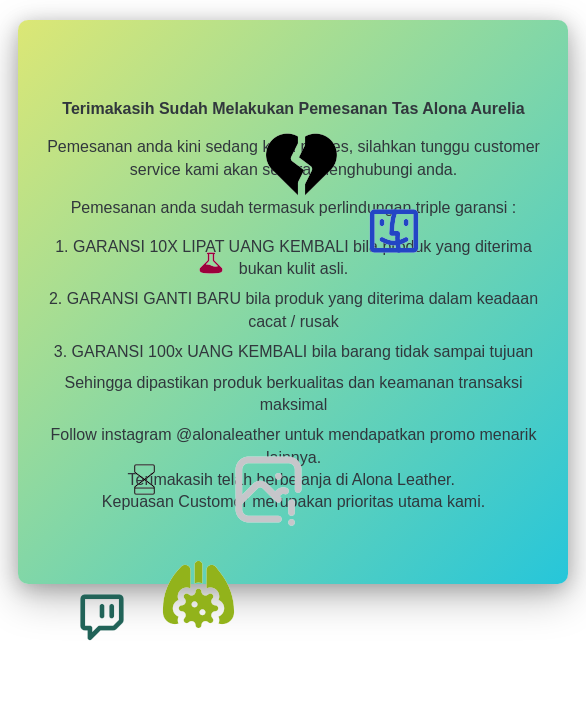 The height and width of the screenshot is (720, 586). I want to click on access experimental or beta features, so click(211, 263).